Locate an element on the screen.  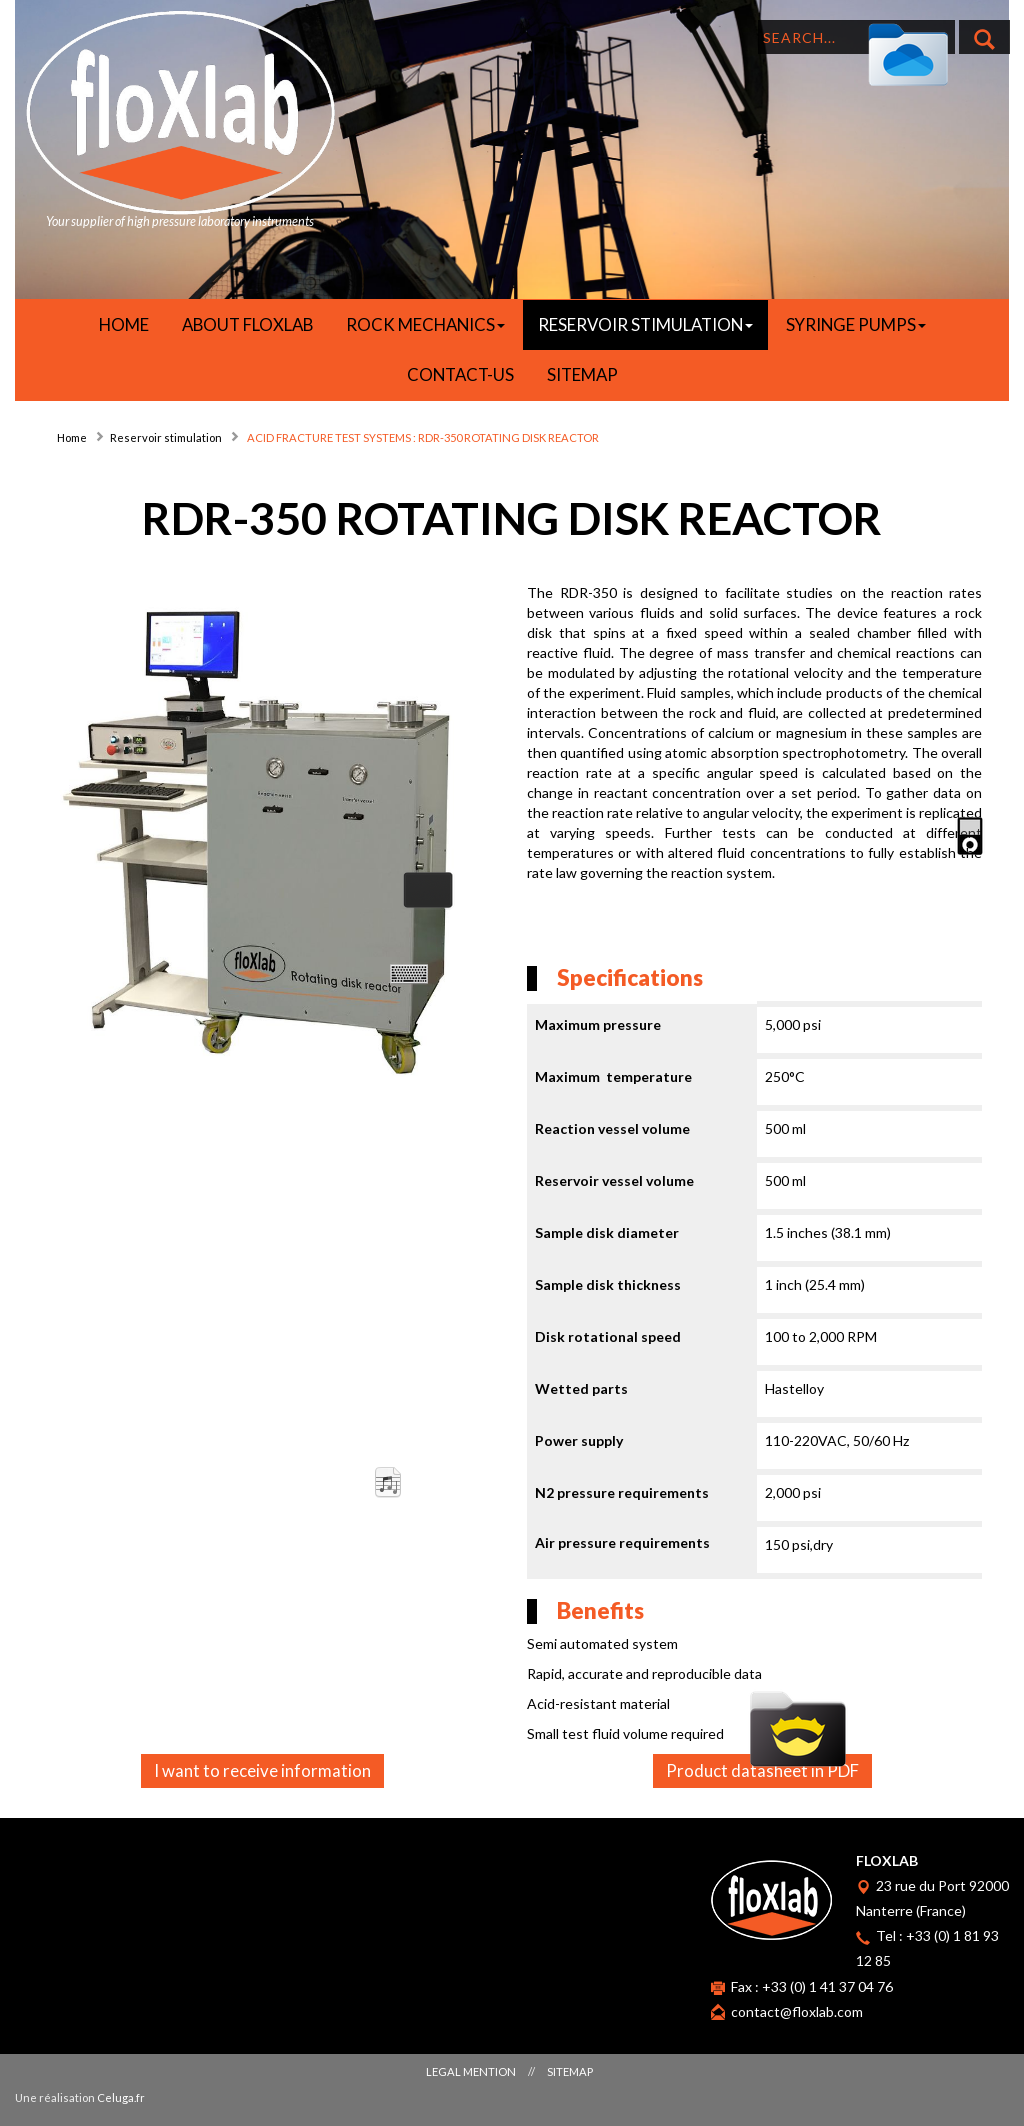
access connected iPod Classic device is located at coordinates (970, 836).